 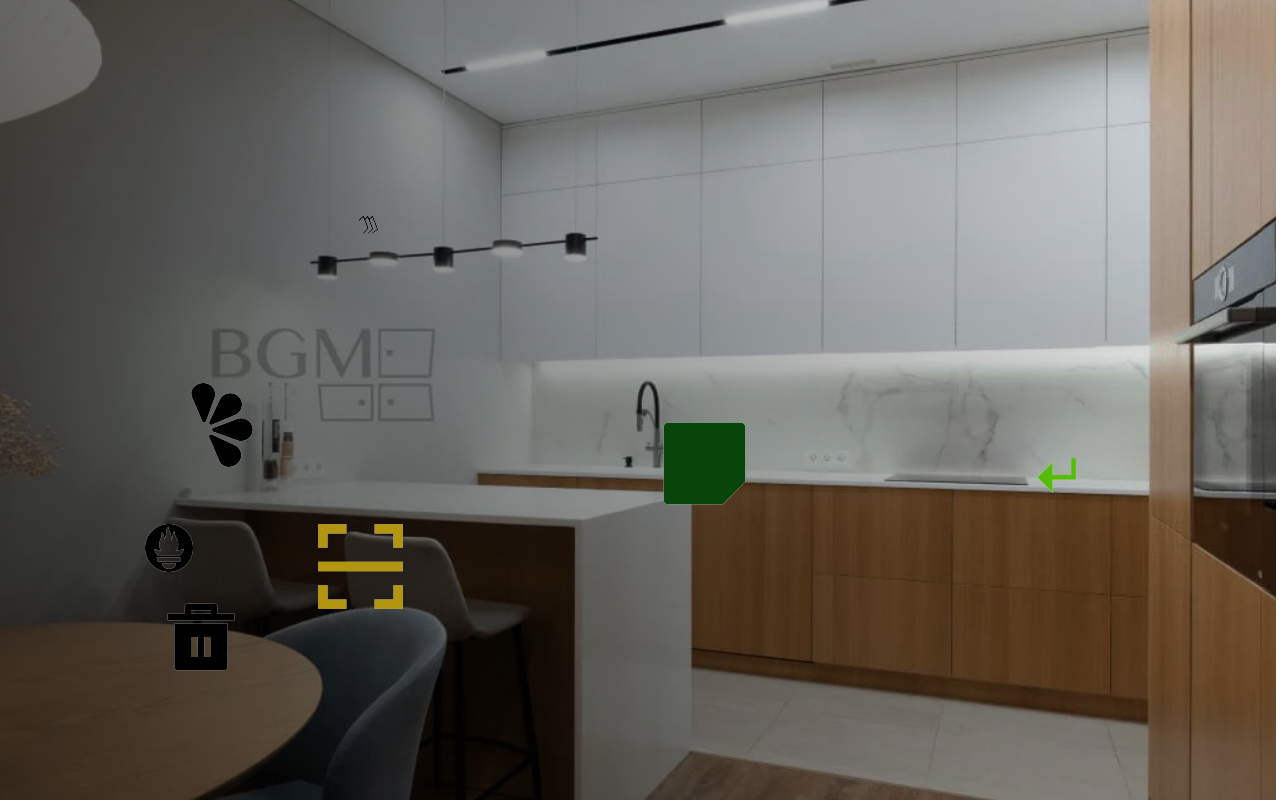 I want to click on link to Lemon Squeezy payment platform, so click(x=222, y=425).